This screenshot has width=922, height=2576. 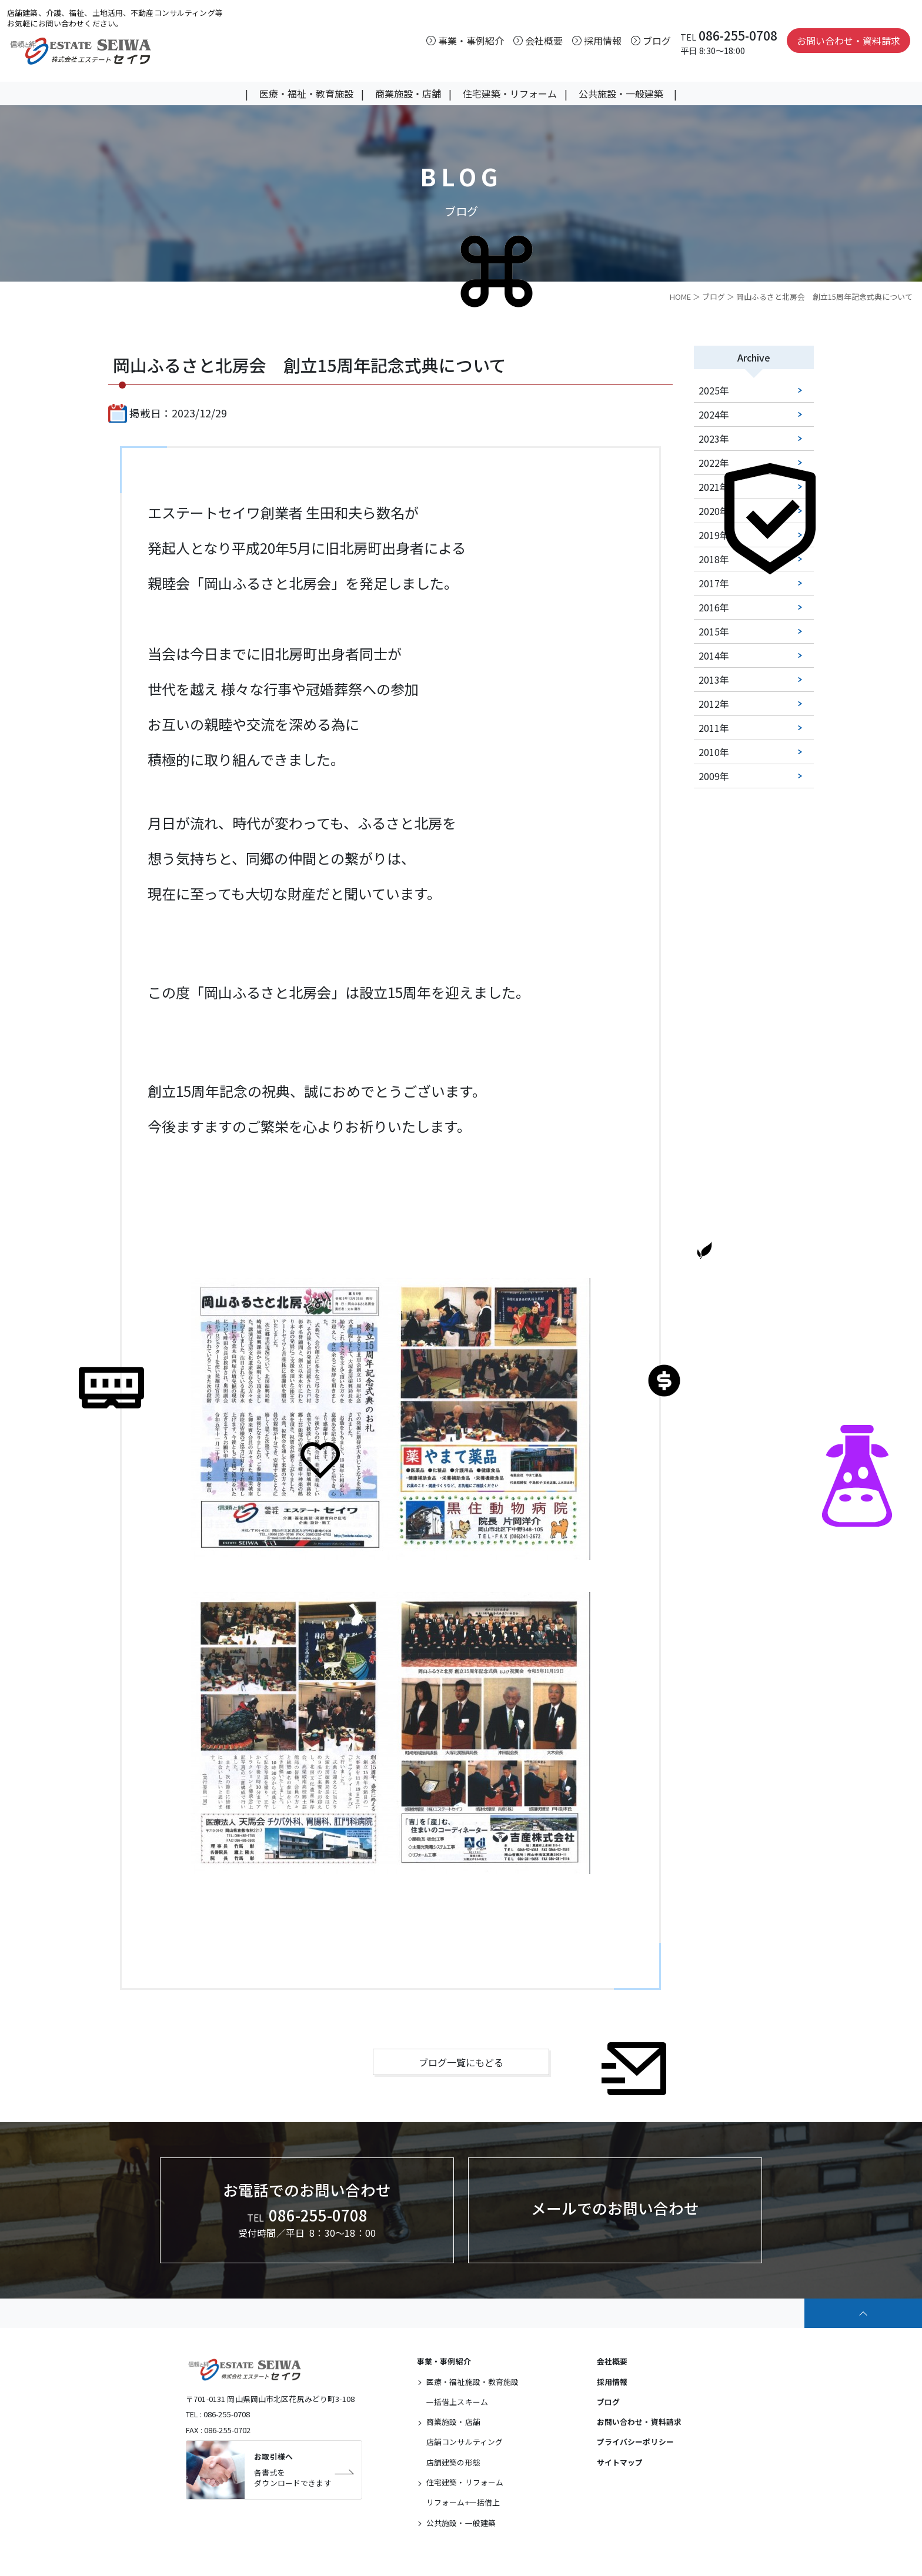 I want to click on open paperless-ngx document management app, so click(x=704, y=1250).